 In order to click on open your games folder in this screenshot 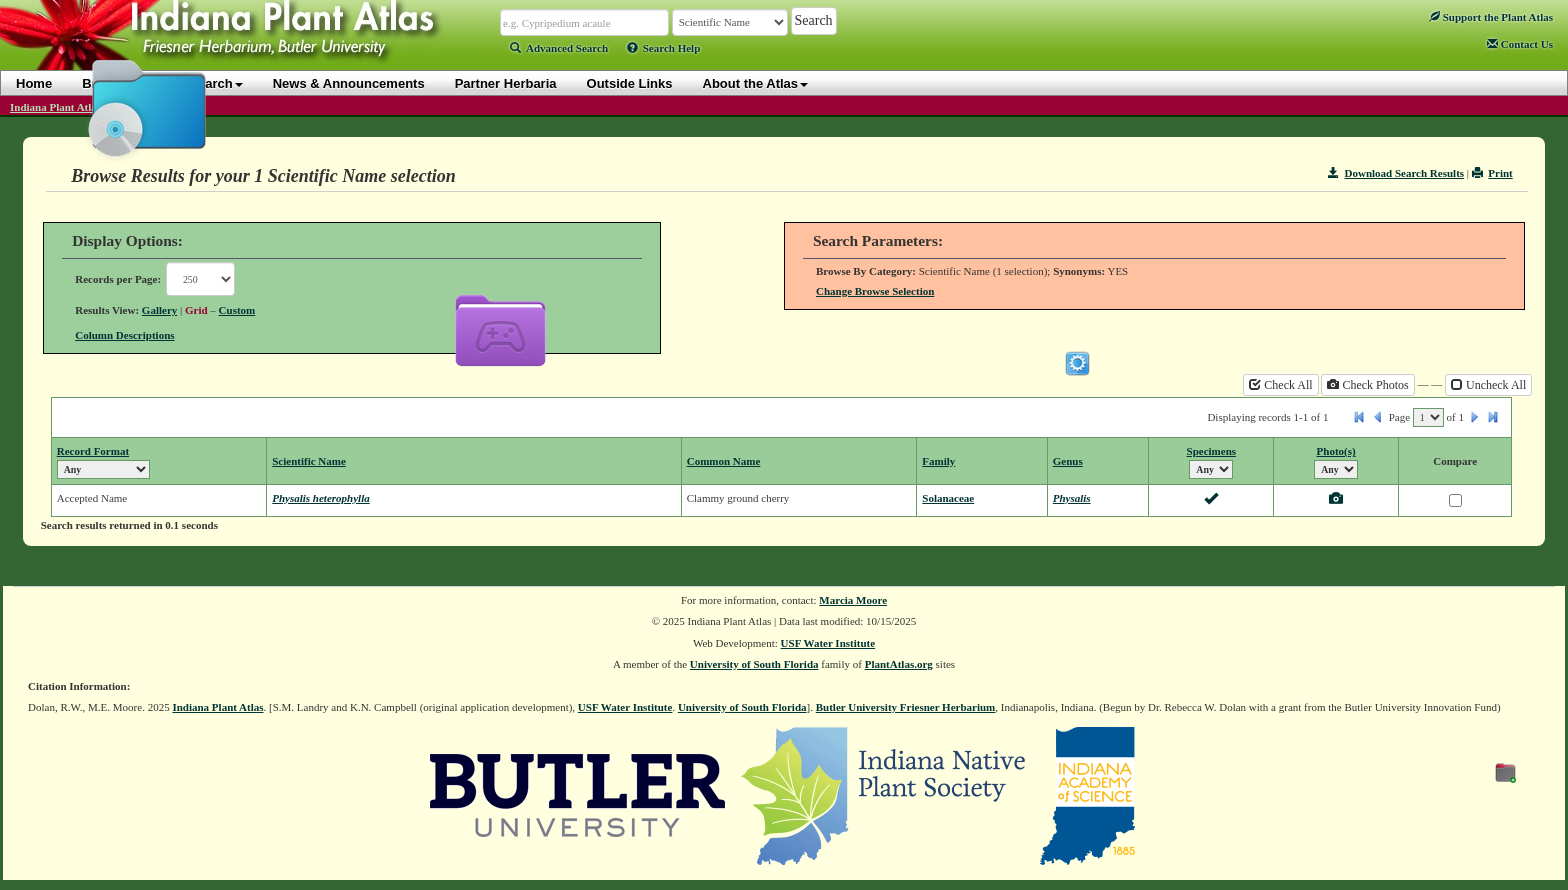, I will do `click(500, 330)`.